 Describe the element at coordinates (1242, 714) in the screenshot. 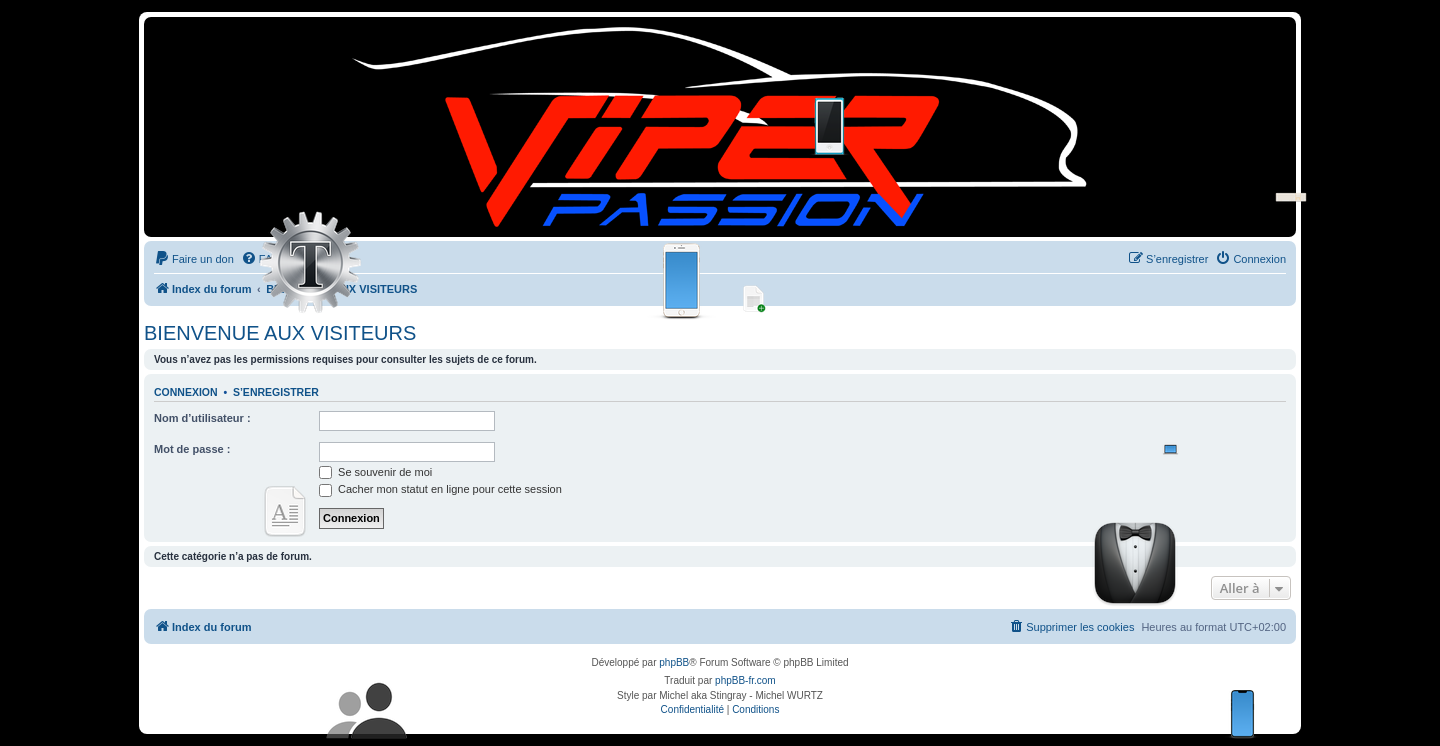

I see `iPhone 13 Pro device icon` at that location.